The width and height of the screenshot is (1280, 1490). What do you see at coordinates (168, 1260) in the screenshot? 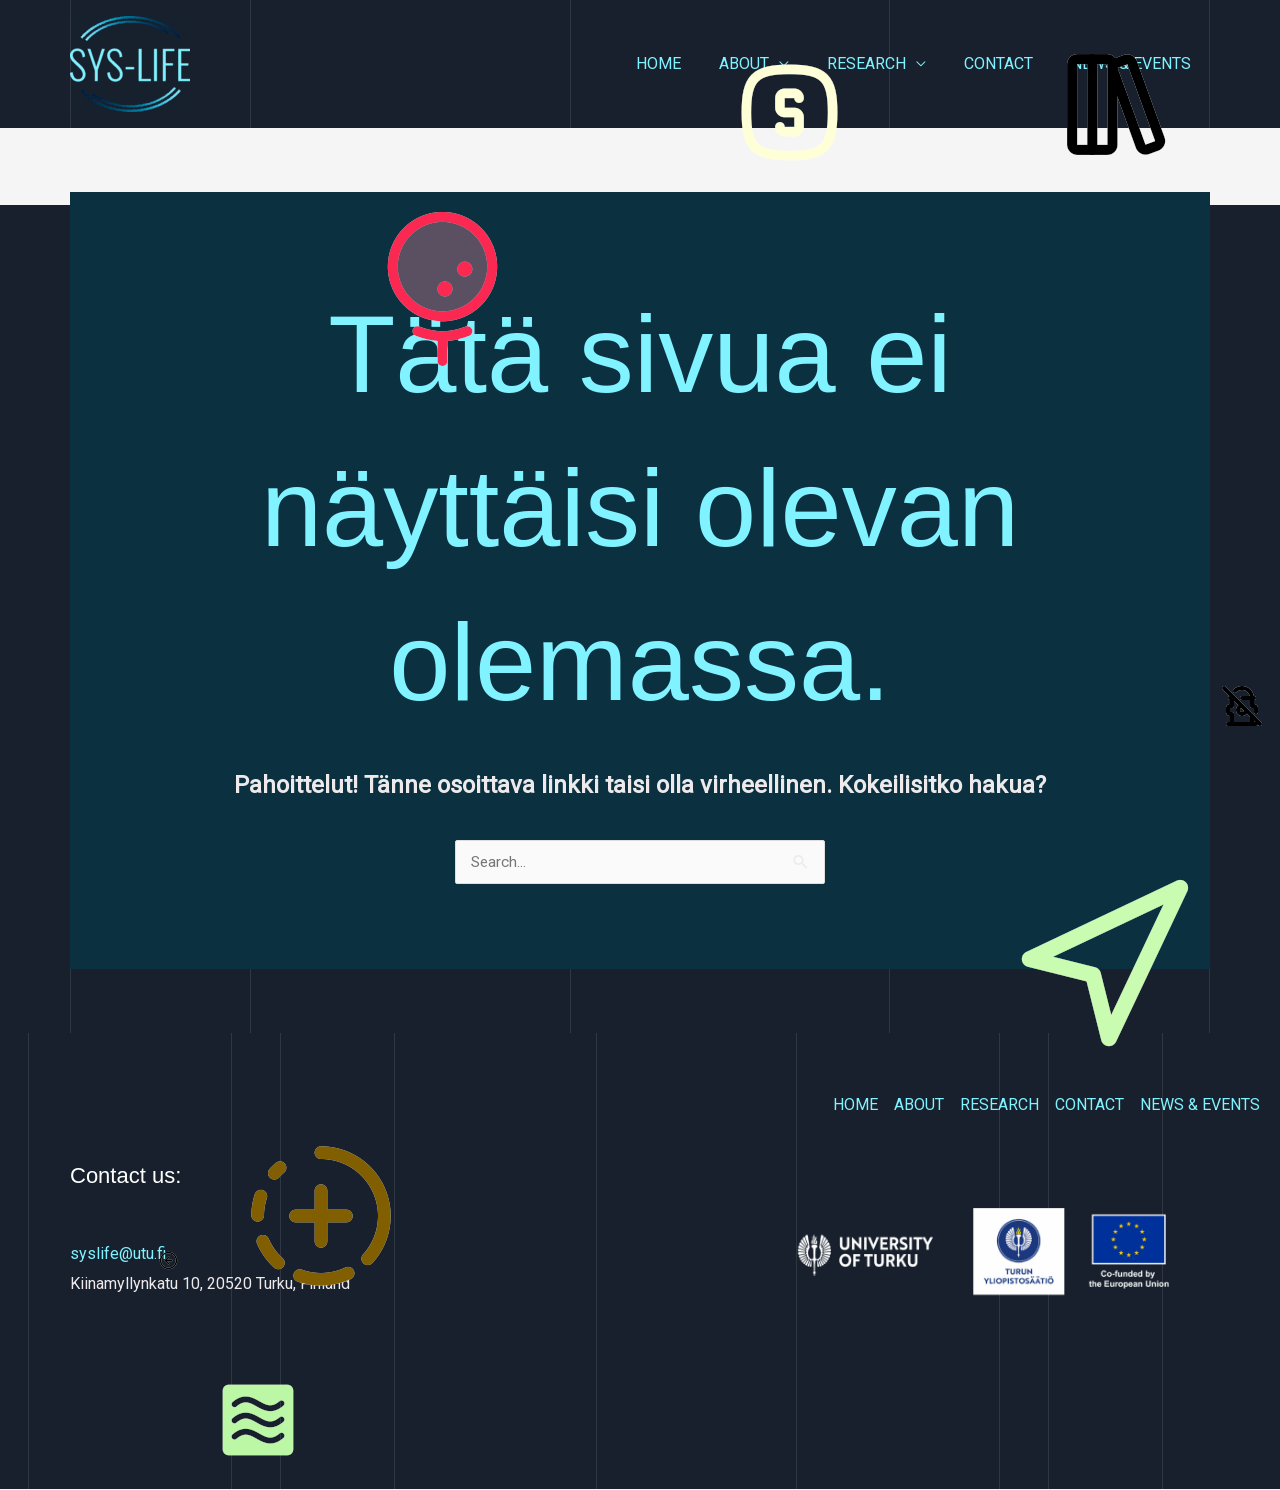
I see `go back to the previous screen` at bounding box center [168, 1260].